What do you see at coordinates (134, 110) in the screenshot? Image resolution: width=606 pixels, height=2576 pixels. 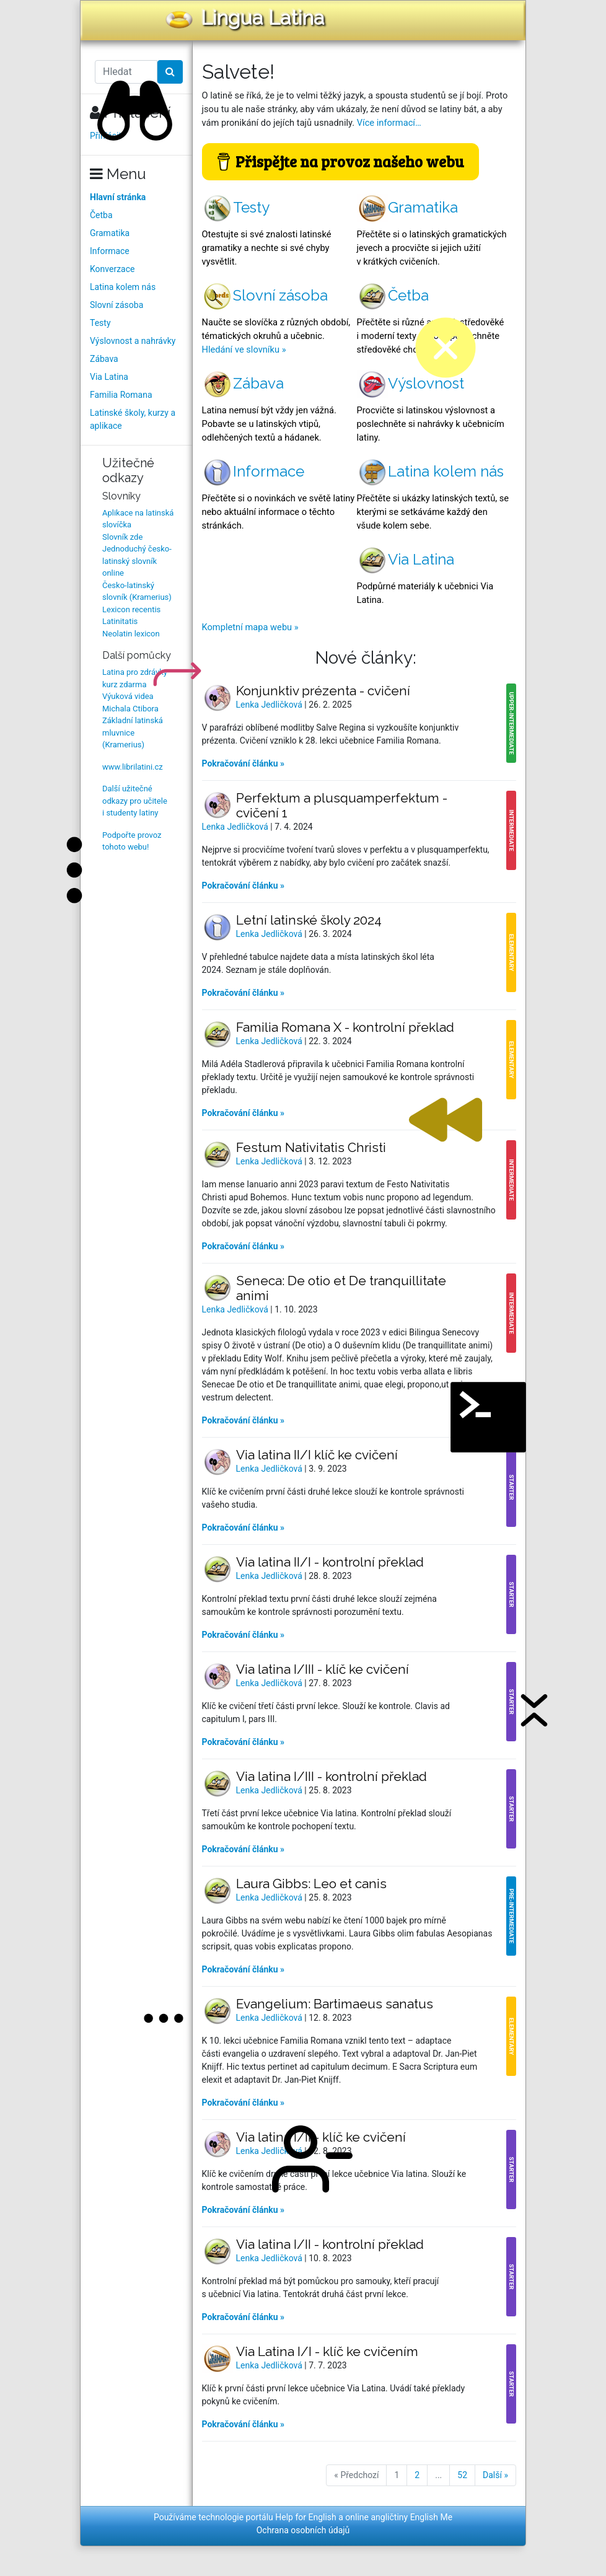 I see `search or explore content` at bounding box center [134, 110].